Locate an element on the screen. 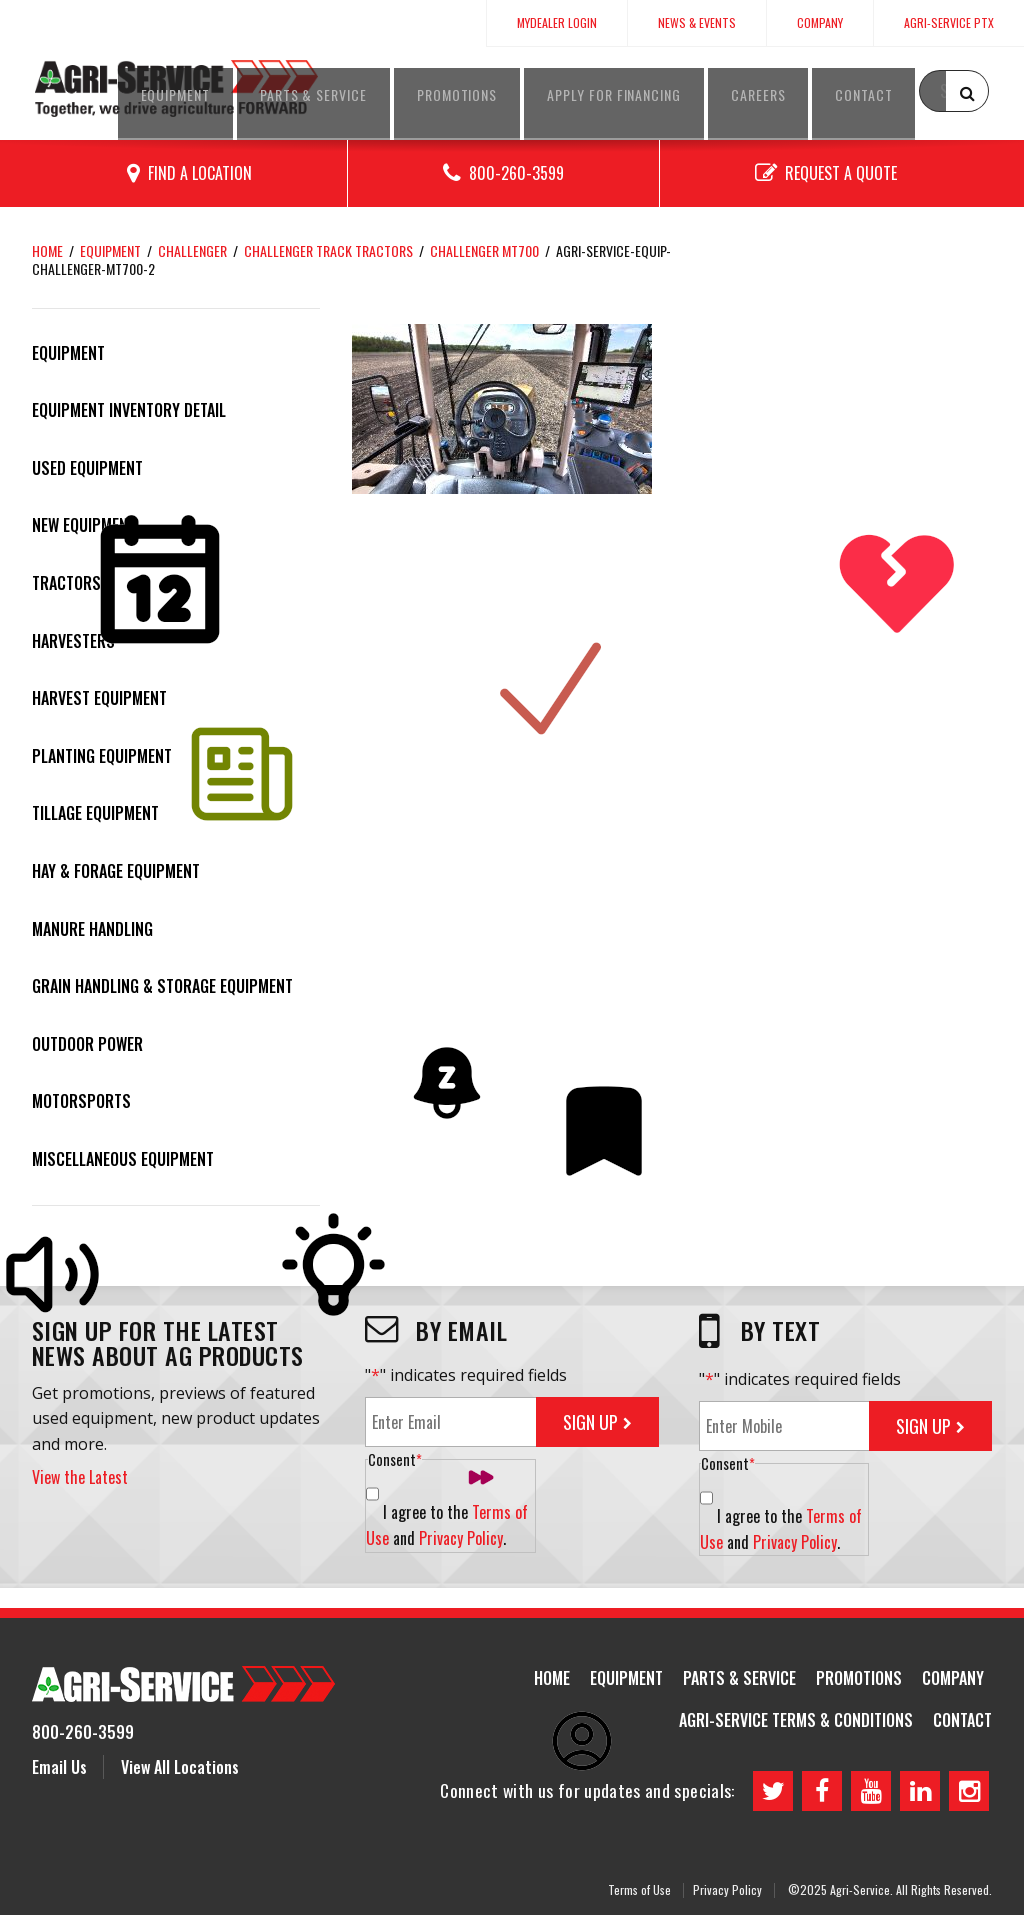 The height and width of the screenshot is (1915, 1024). skip to the next track is located at coordinates (480, 1476).